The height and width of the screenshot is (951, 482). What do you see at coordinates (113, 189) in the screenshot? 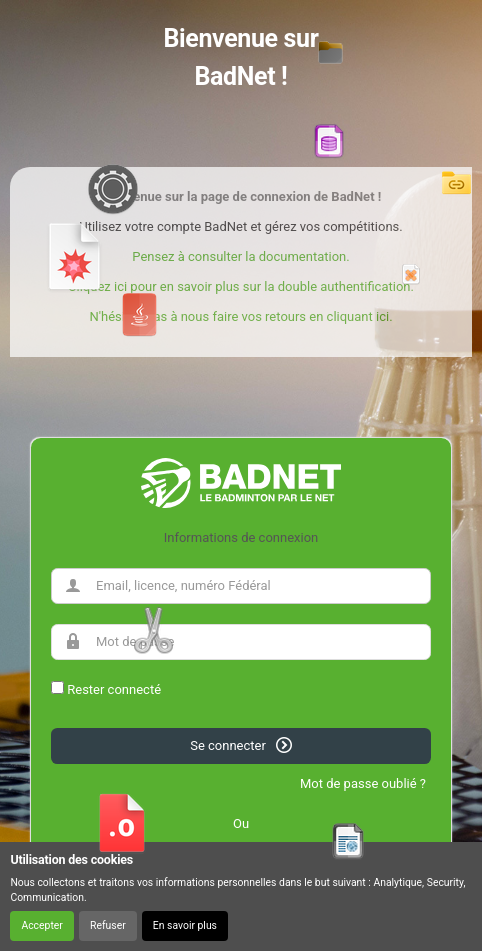
I see `indicates system or device settings` at bounding box center [113, 189].